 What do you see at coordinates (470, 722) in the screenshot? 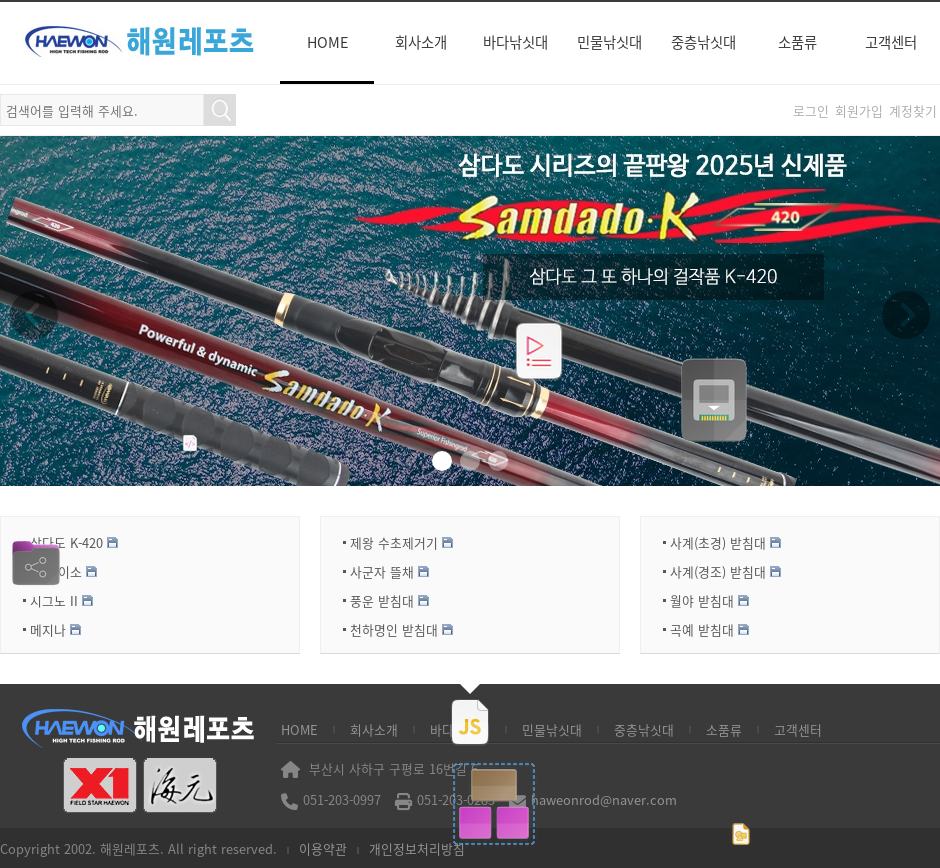
I see `a javascript file in the file system` at bounding box center [470, 722].